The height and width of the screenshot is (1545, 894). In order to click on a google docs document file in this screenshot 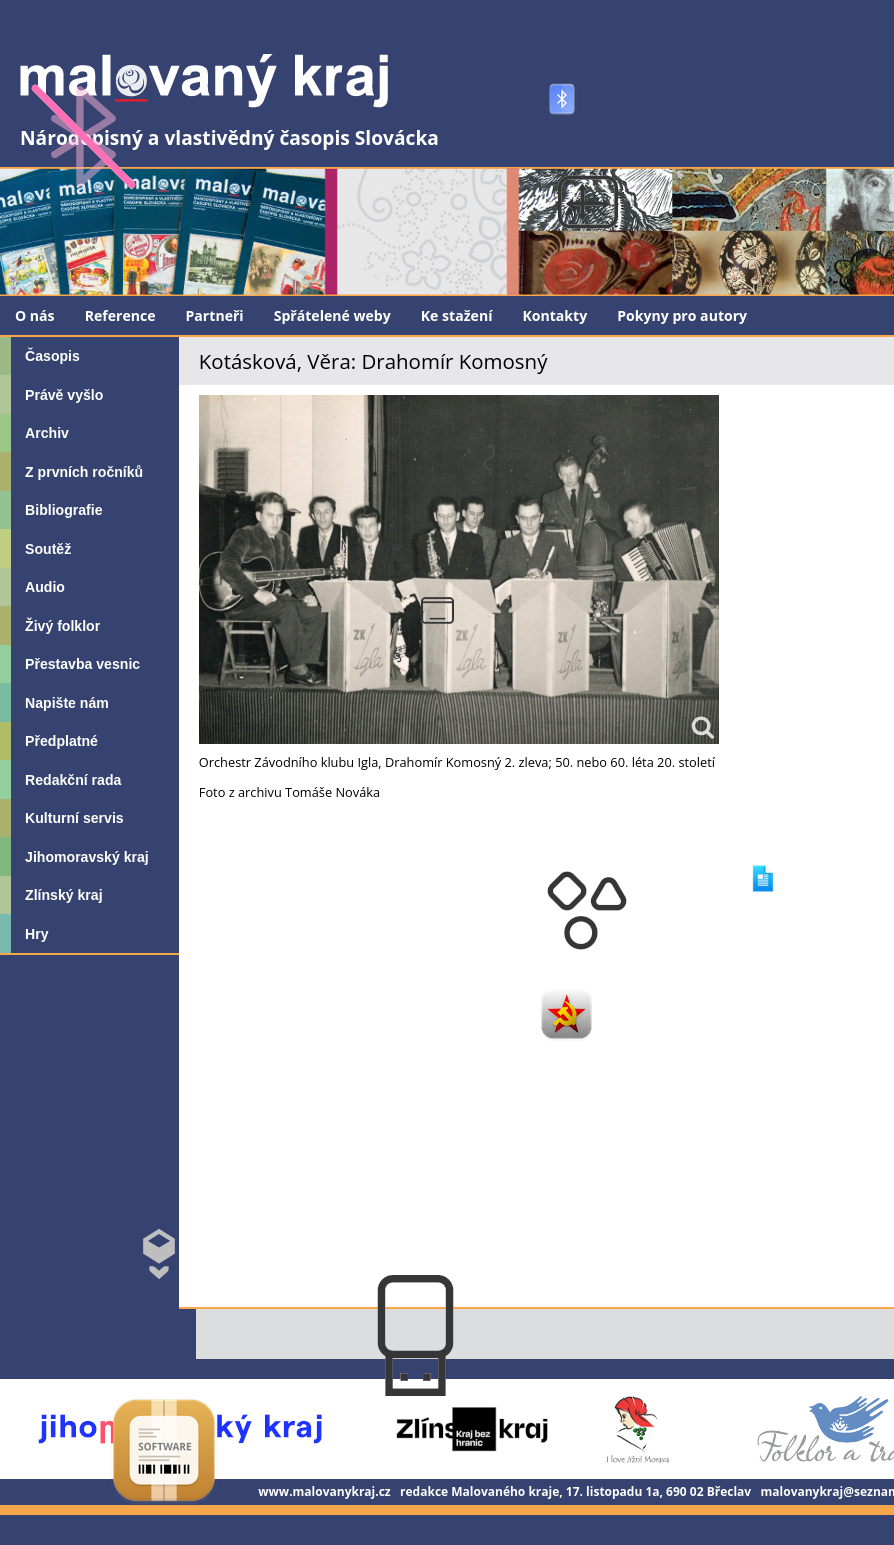, I will do `click(763, 879)`.